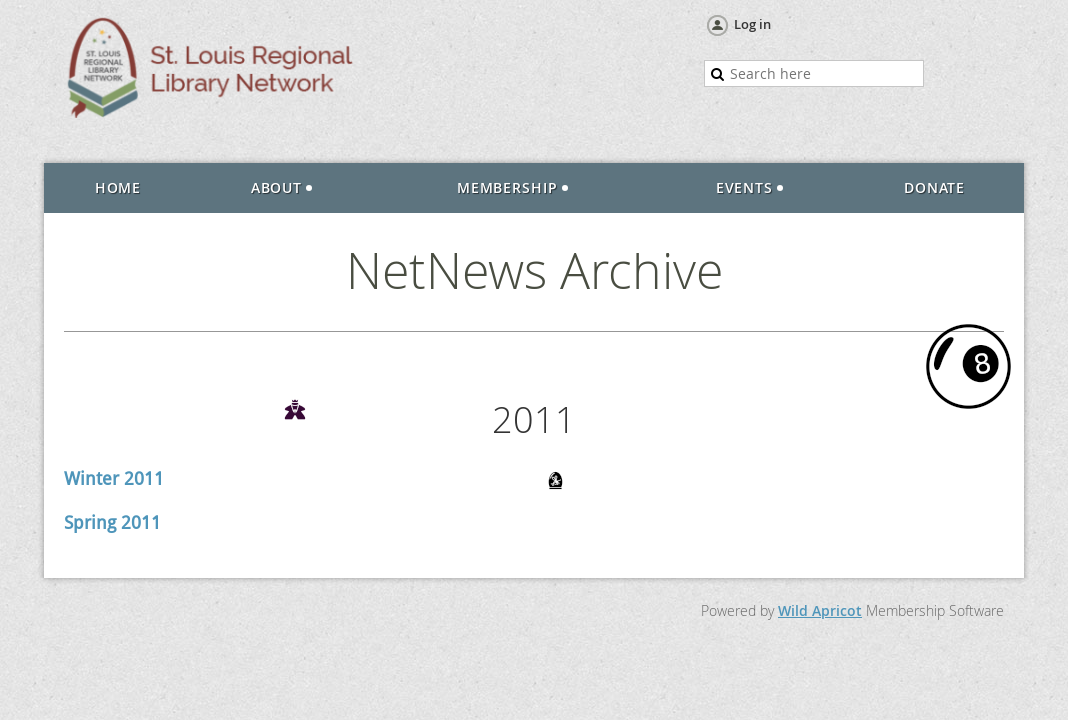 This screenshot has height=720, width=1068. I want to click on prehistoric or fossil-themed game element, so click(555, 480).